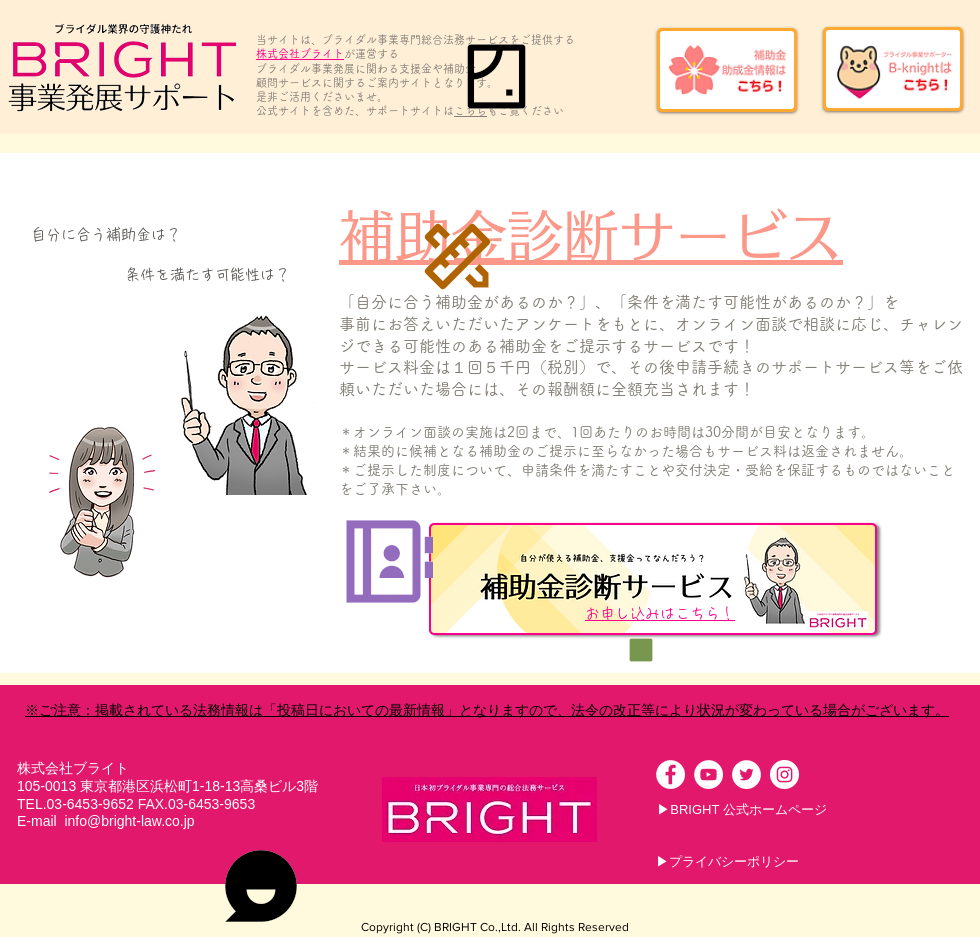  Describe the element at coordinates (641, 650) in the screenshot. I see `stop media playback` at that location.